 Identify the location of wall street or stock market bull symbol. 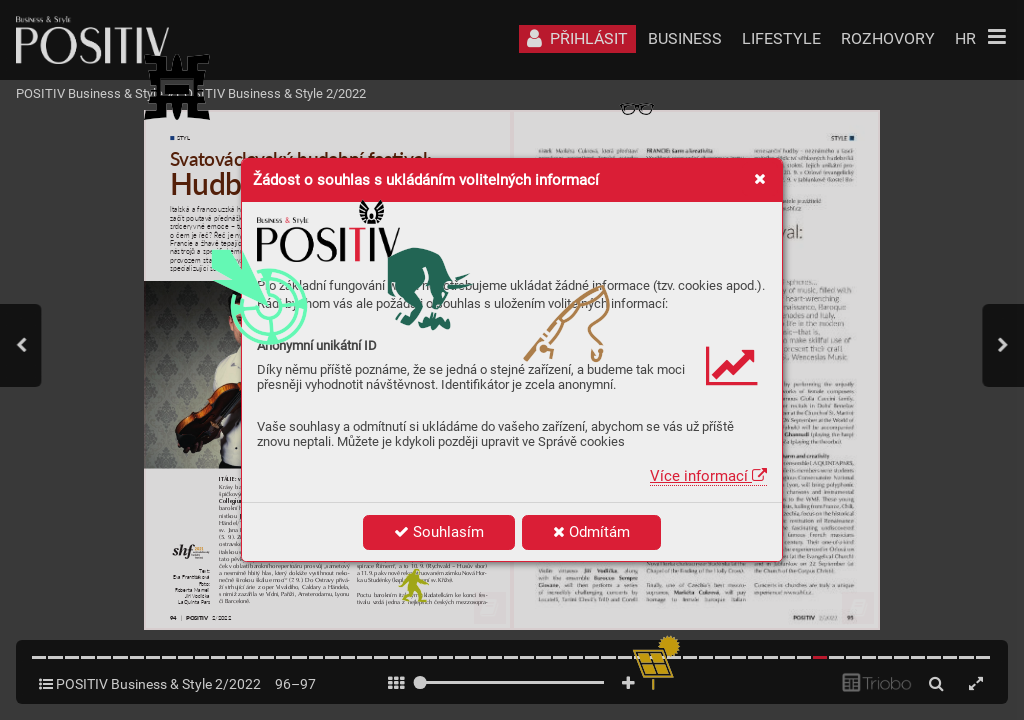
(433, 285).